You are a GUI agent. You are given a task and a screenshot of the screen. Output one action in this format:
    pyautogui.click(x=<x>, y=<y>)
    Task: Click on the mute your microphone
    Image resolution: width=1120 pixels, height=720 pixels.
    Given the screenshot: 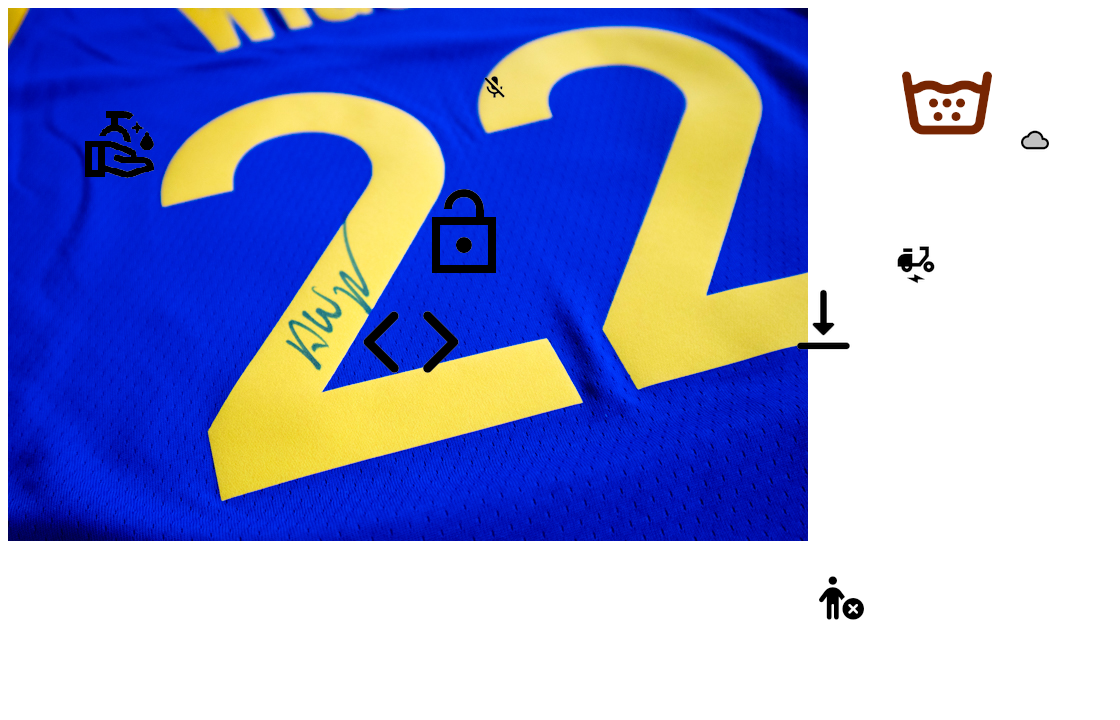 What is the action you would take?
    pyautogui.click(x=494, y=87)
    